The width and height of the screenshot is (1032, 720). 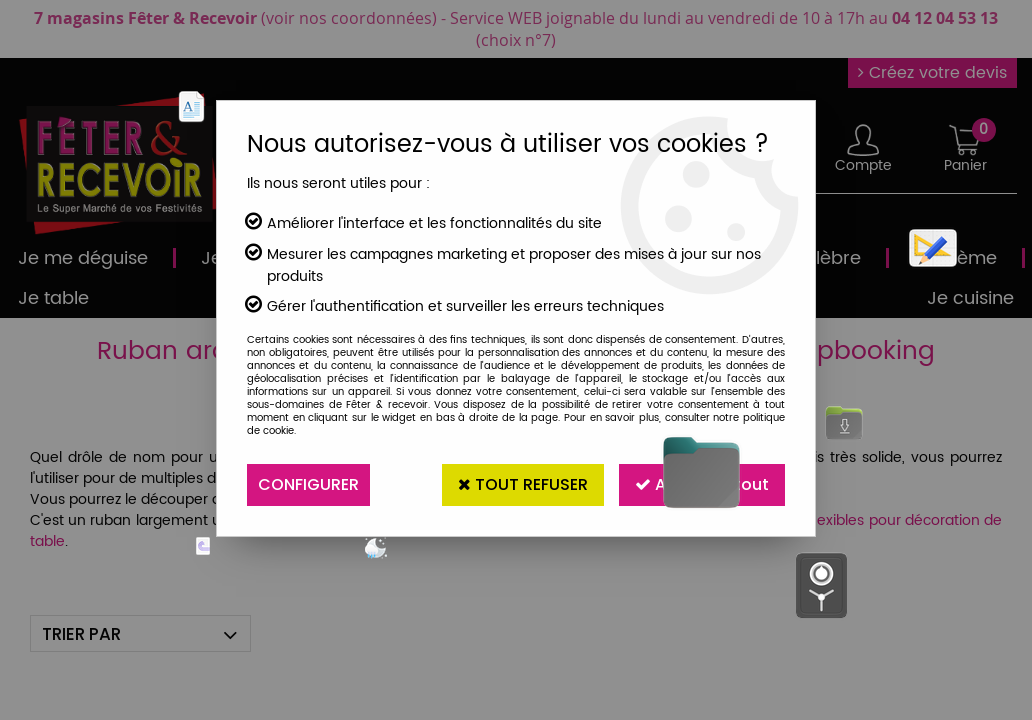 What do you see at coordinates (933, 248) in the screenshot?
I see `access system accessories and utility applications` at bounding box center [933, 248].